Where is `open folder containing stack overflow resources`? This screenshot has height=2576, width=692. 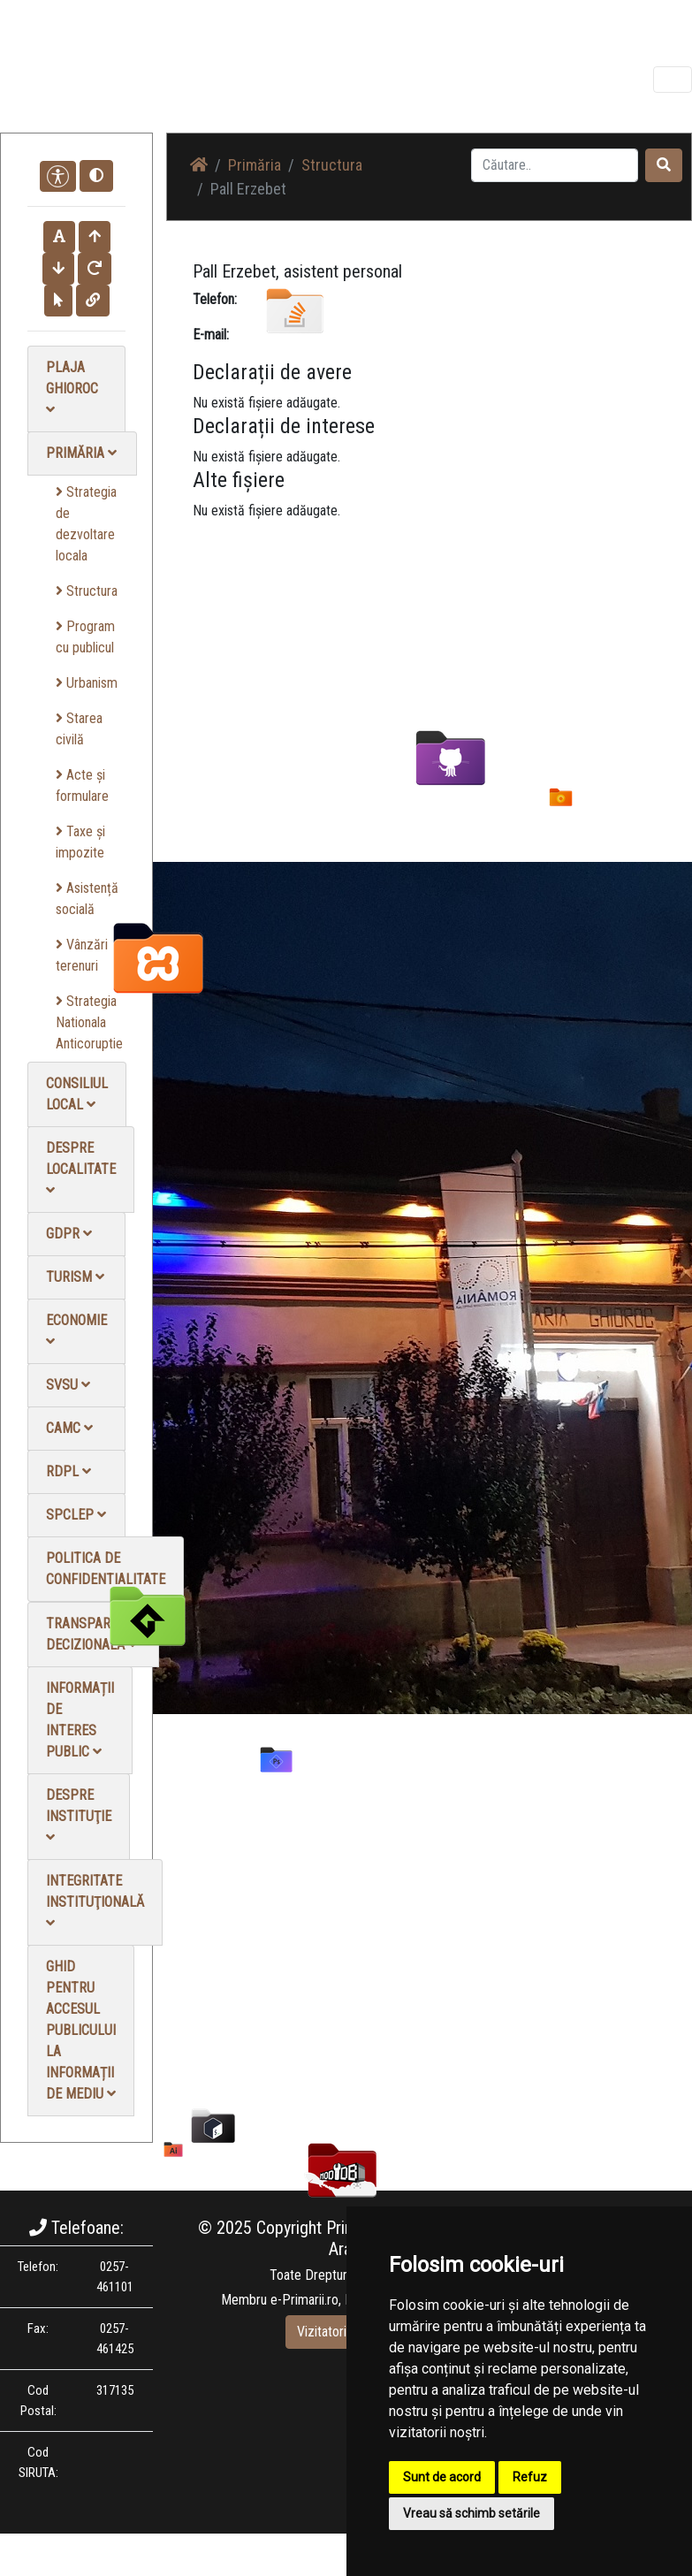
open folder containing stack overflow resources is located at coordinates (294, 312).